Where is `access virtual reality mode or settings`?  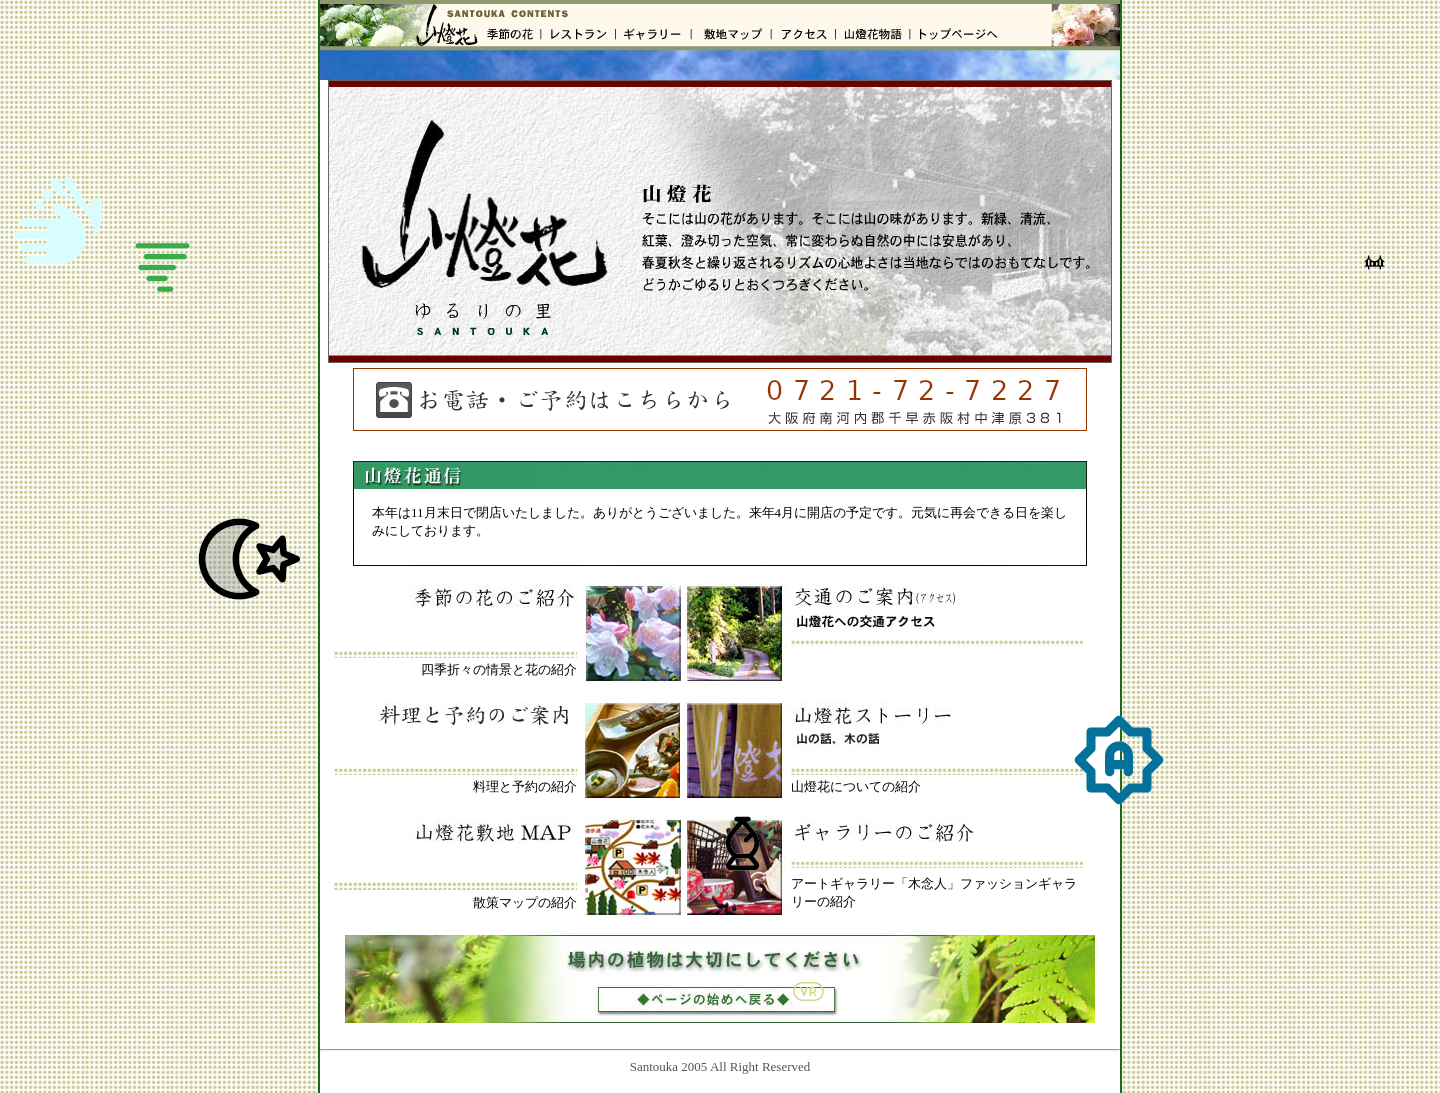 access virtual reality mode or settings is located at coordinates (808, 991).